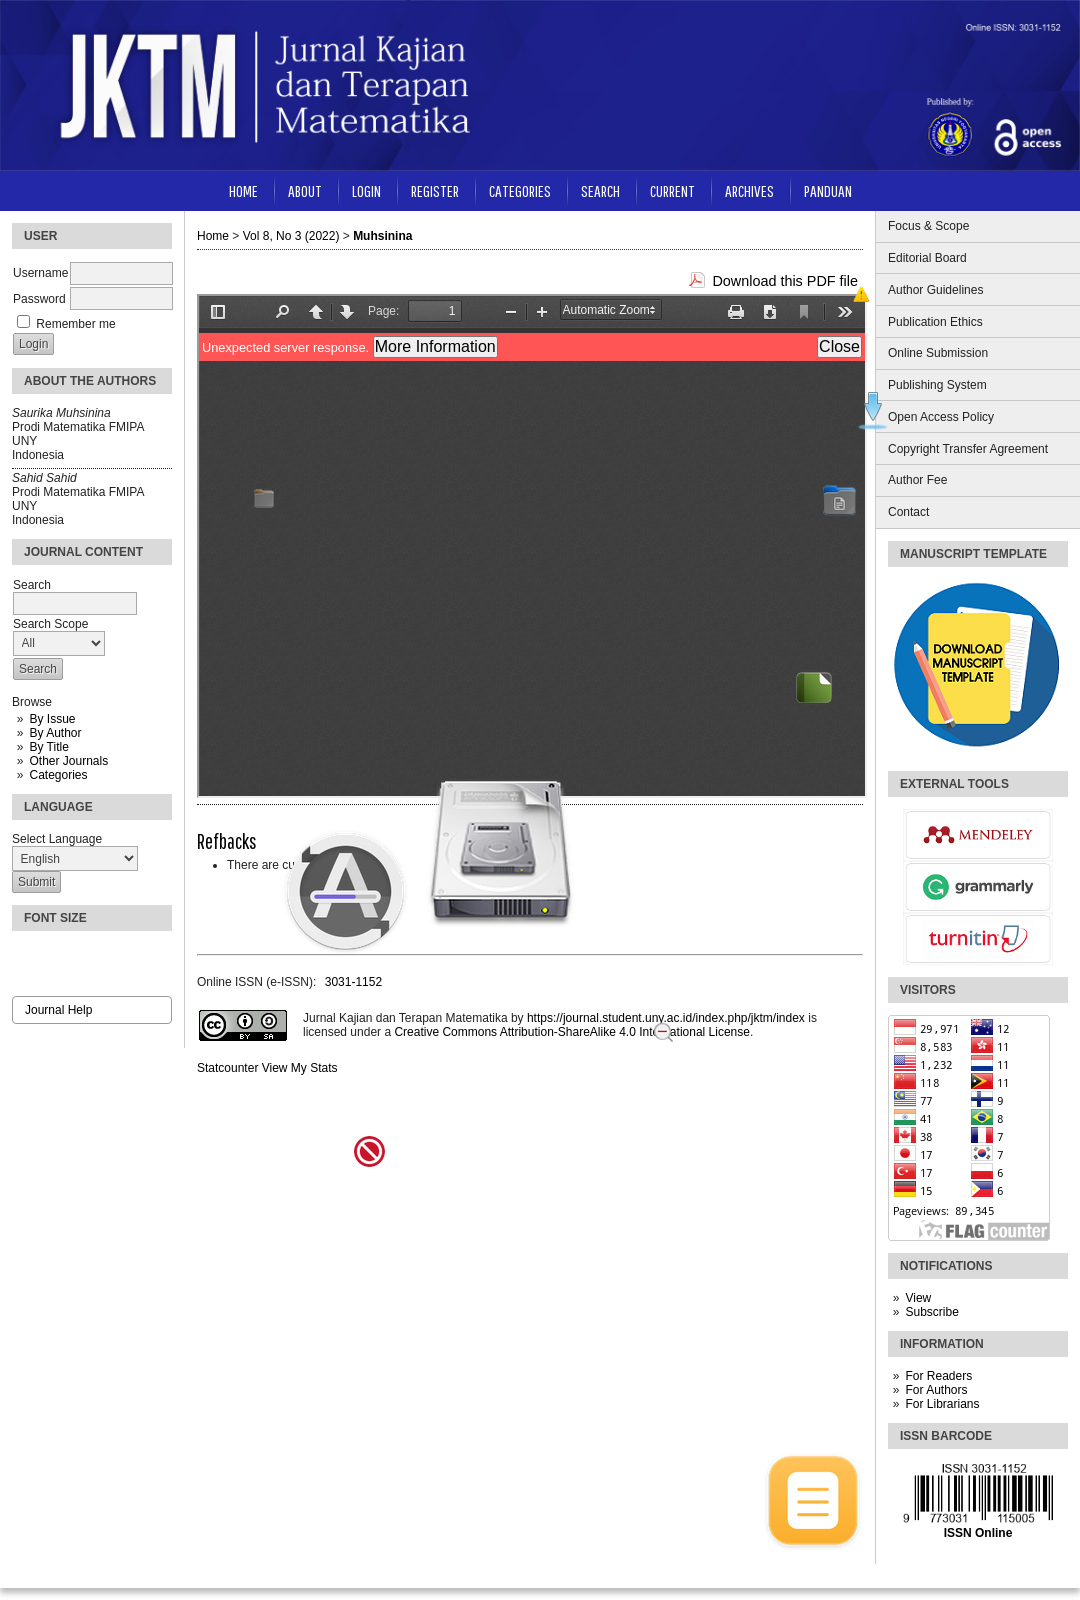 This screenshot has height=1600, width=1080. What do you see at coordinates (839, 499) in the screenshot?
I see `open your documents folder` at bounding box center [839, 499].